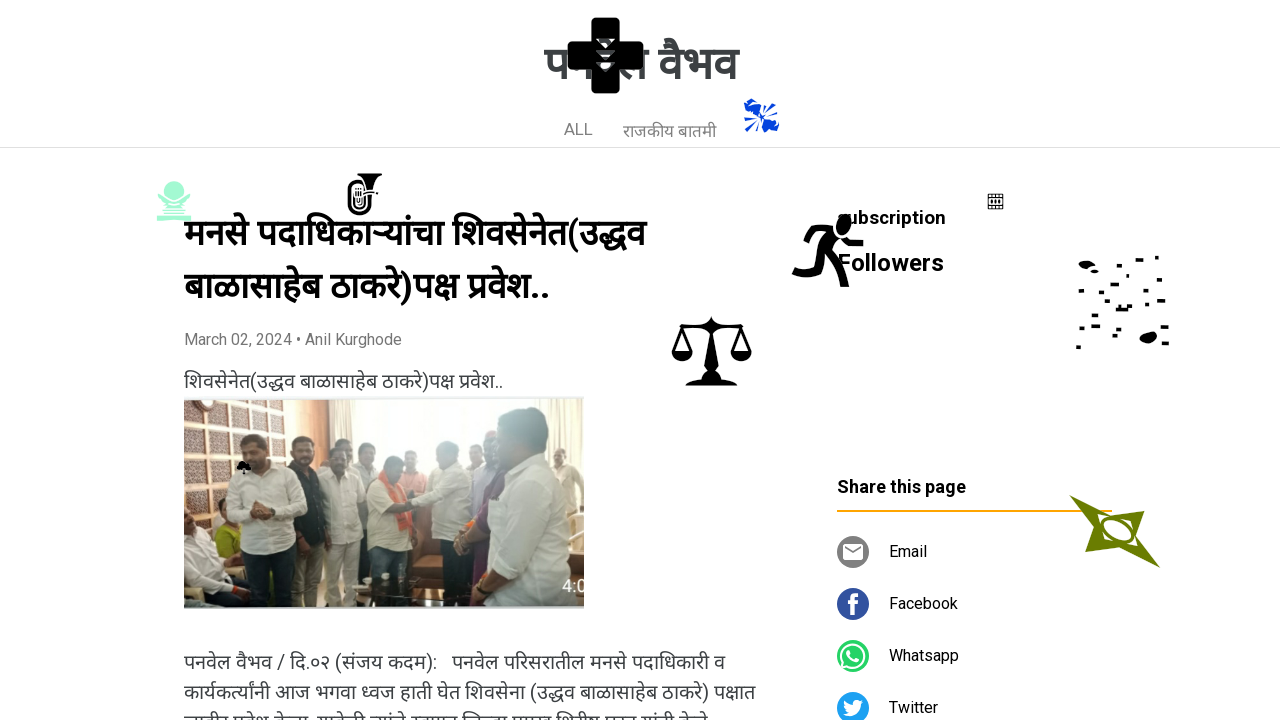  Describe the element at coordinates (761, 115) in the screenshot. I see `indicates a spark or ignition action` at that location.